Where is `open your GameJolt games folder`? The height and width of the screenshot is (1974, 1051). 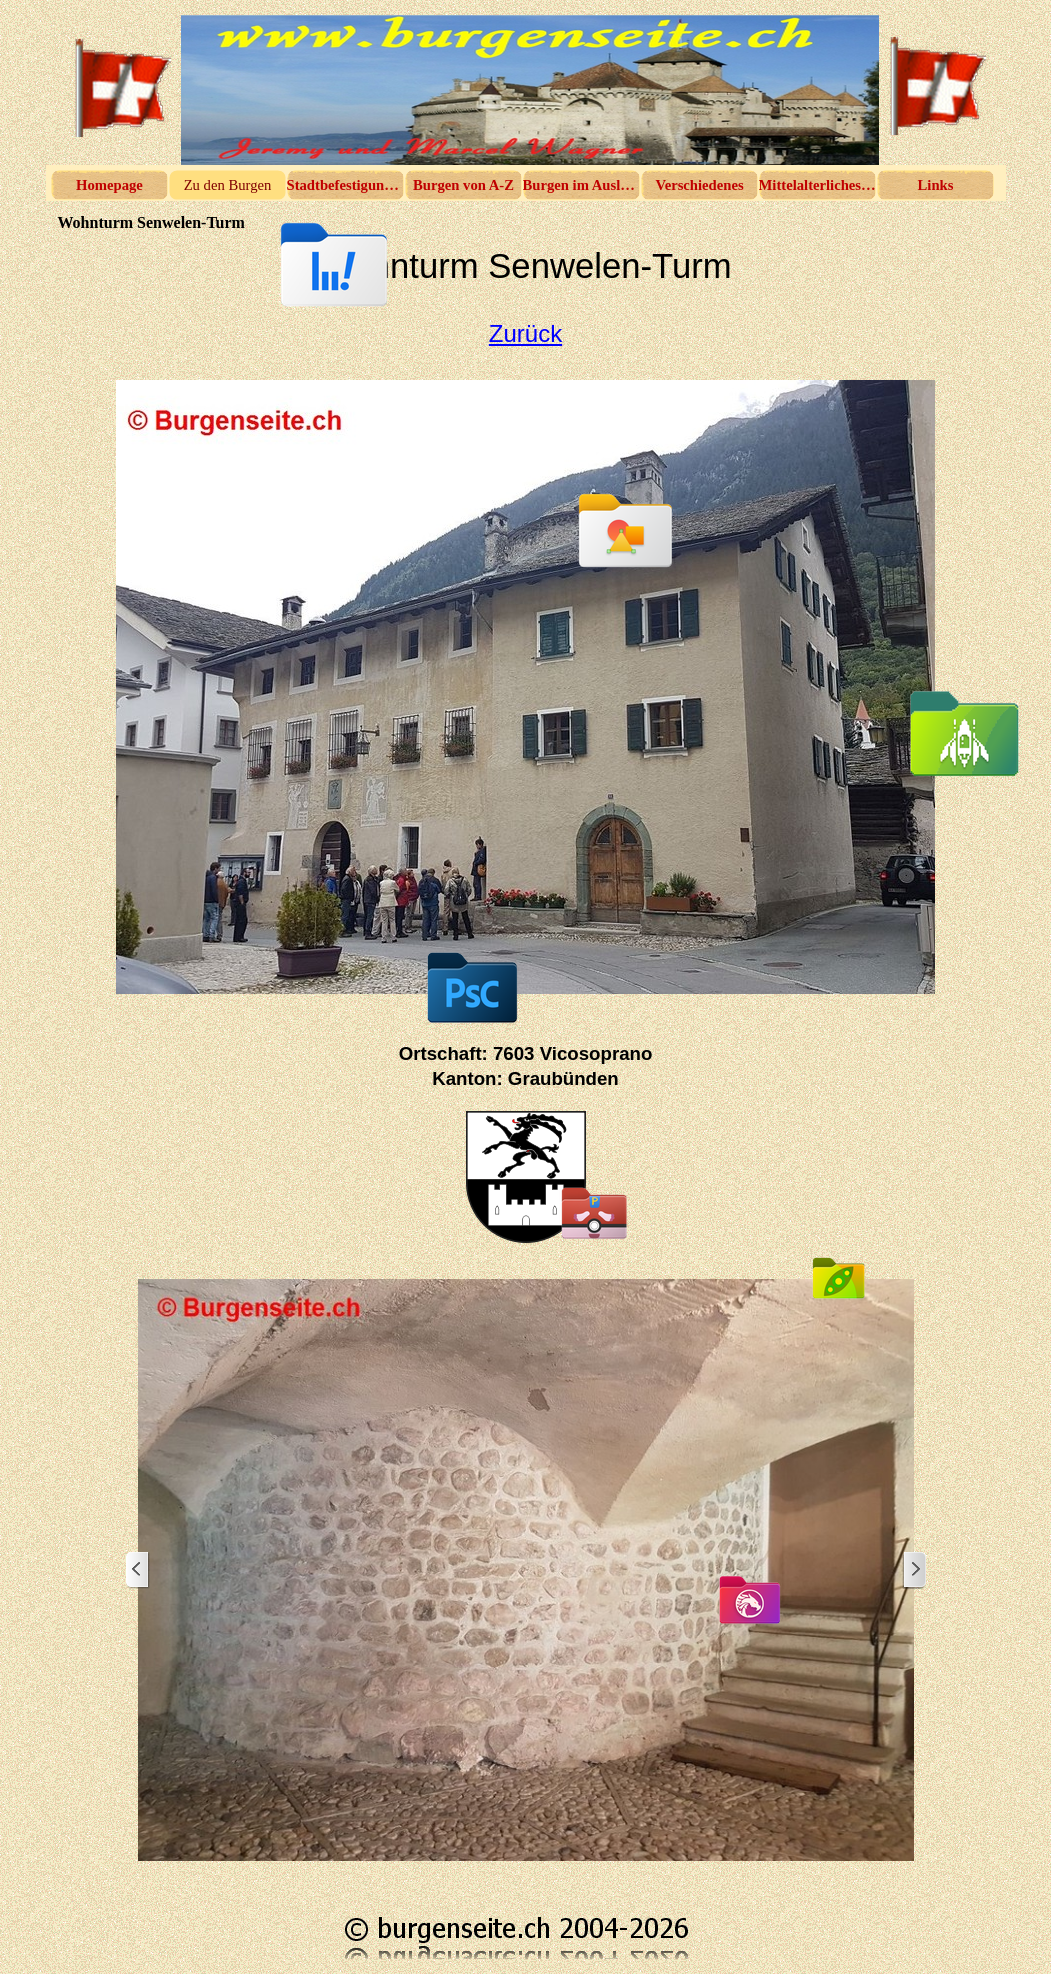
open your GameJolt games folder is located at coordinates (964, 736).